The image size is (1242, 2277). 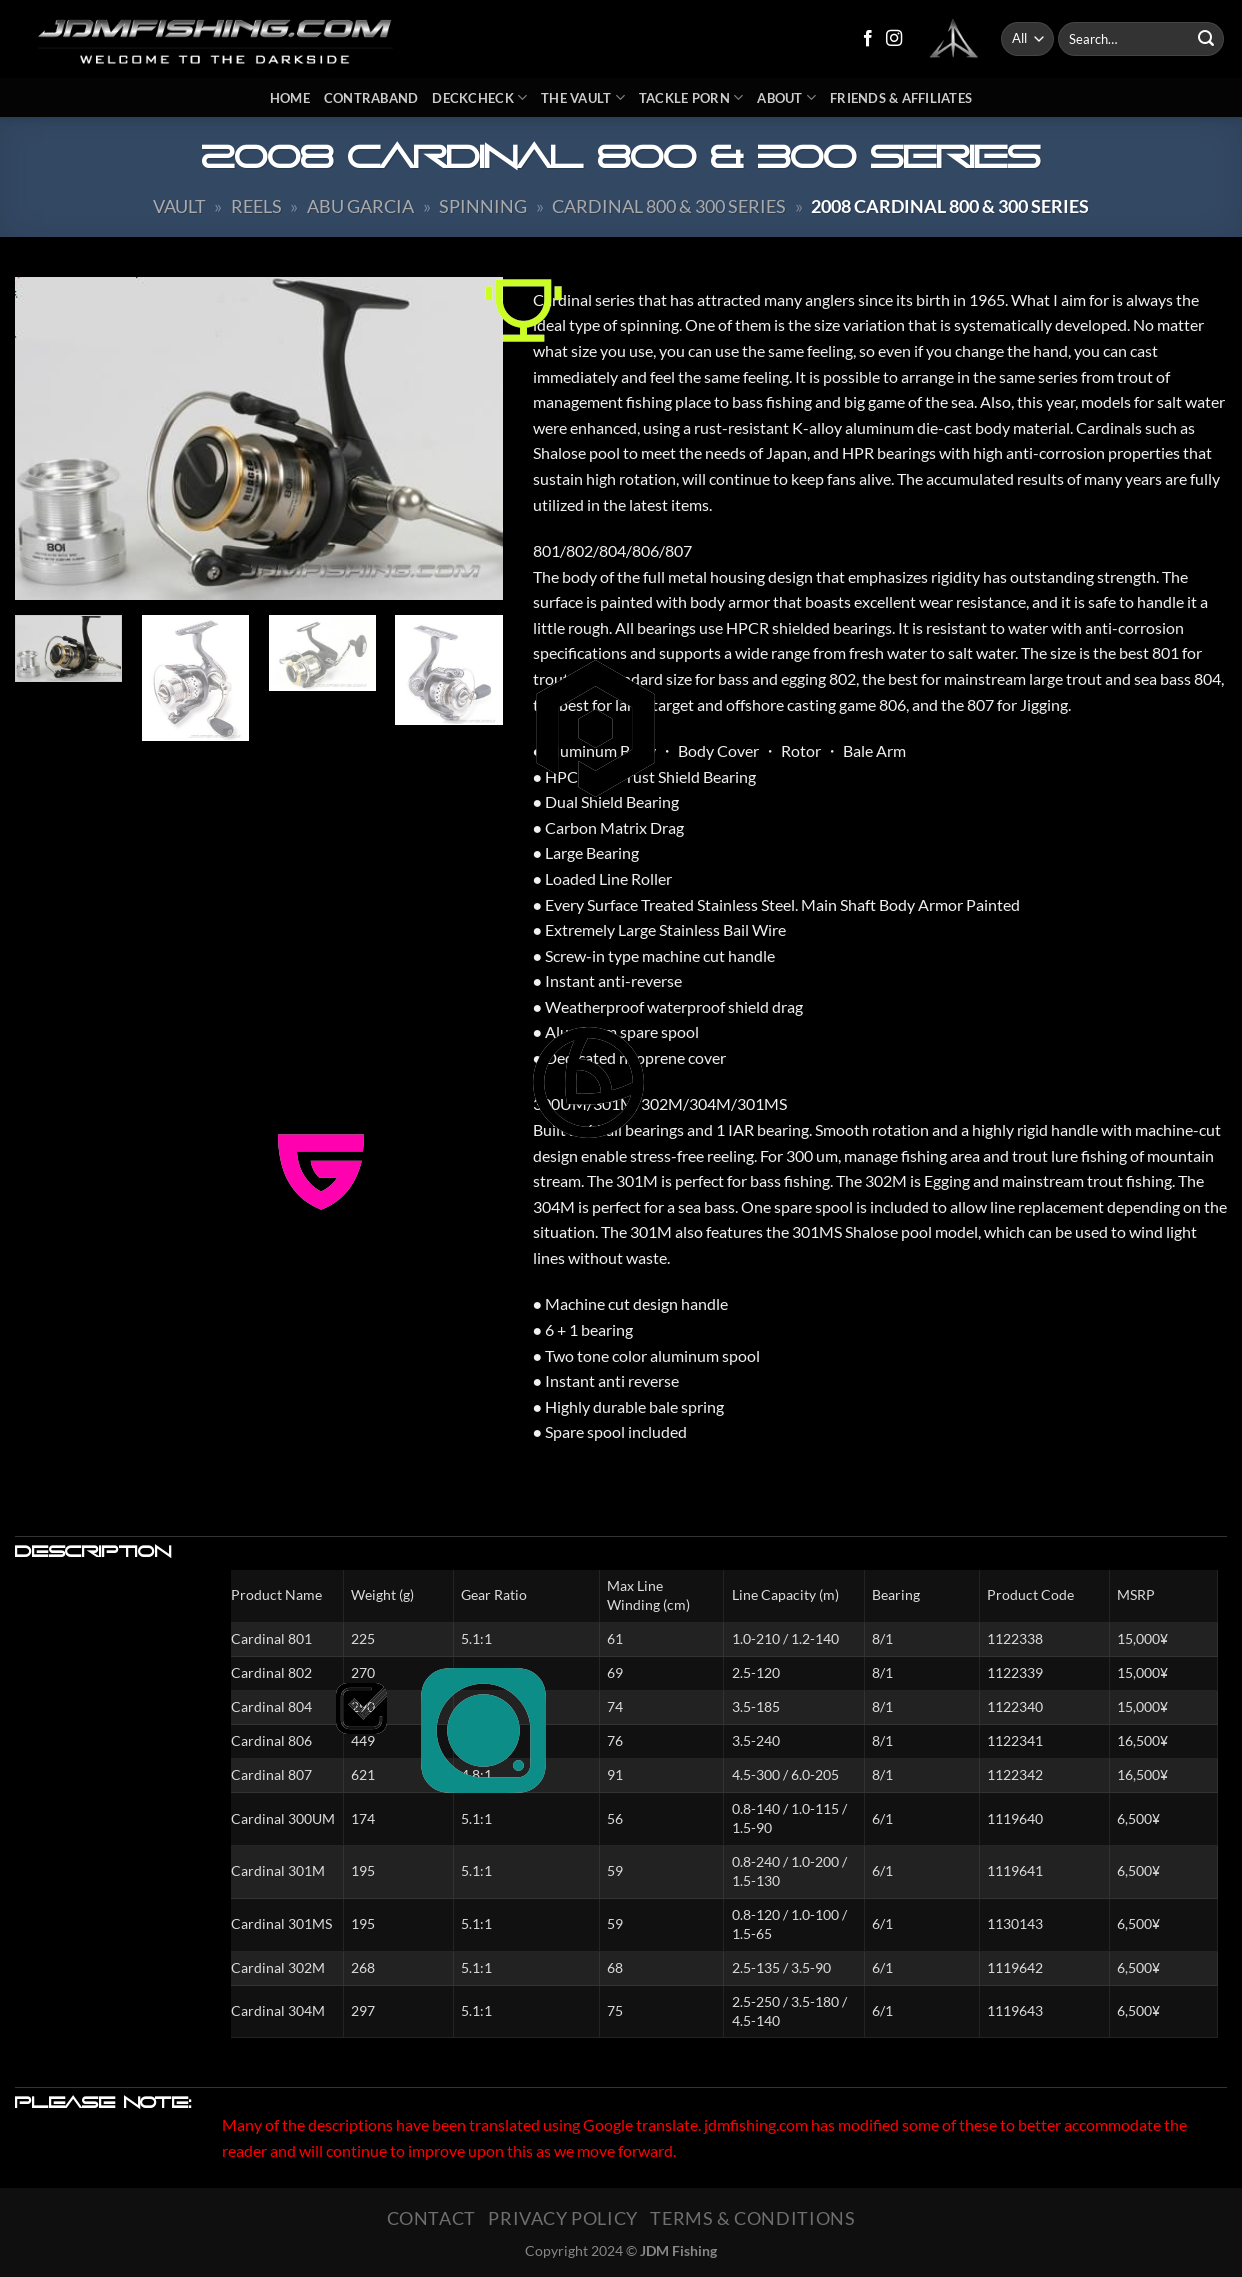 What do you see at coordinates (523, 310) in the screenshot?
I see `view achievements or awards` at bounding box center [523, 310].